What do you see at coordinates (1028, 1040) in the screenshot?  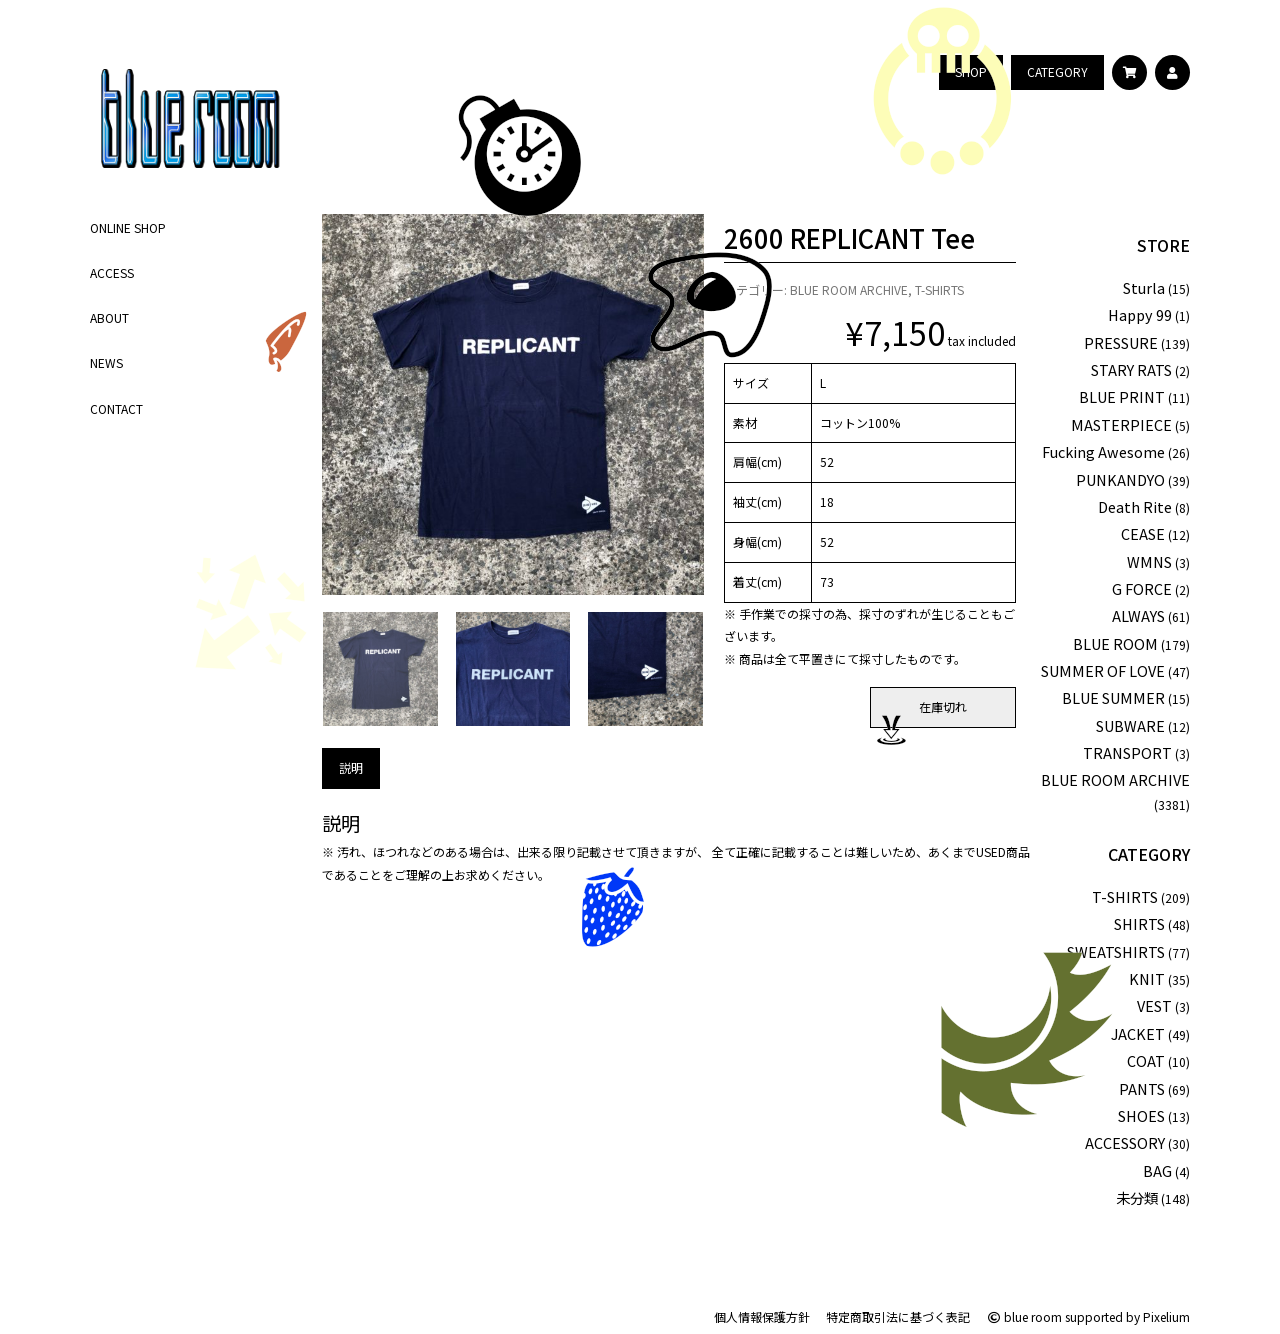 I see `equip or select a saw blade weapon` at bounding box center [1028, 1040].